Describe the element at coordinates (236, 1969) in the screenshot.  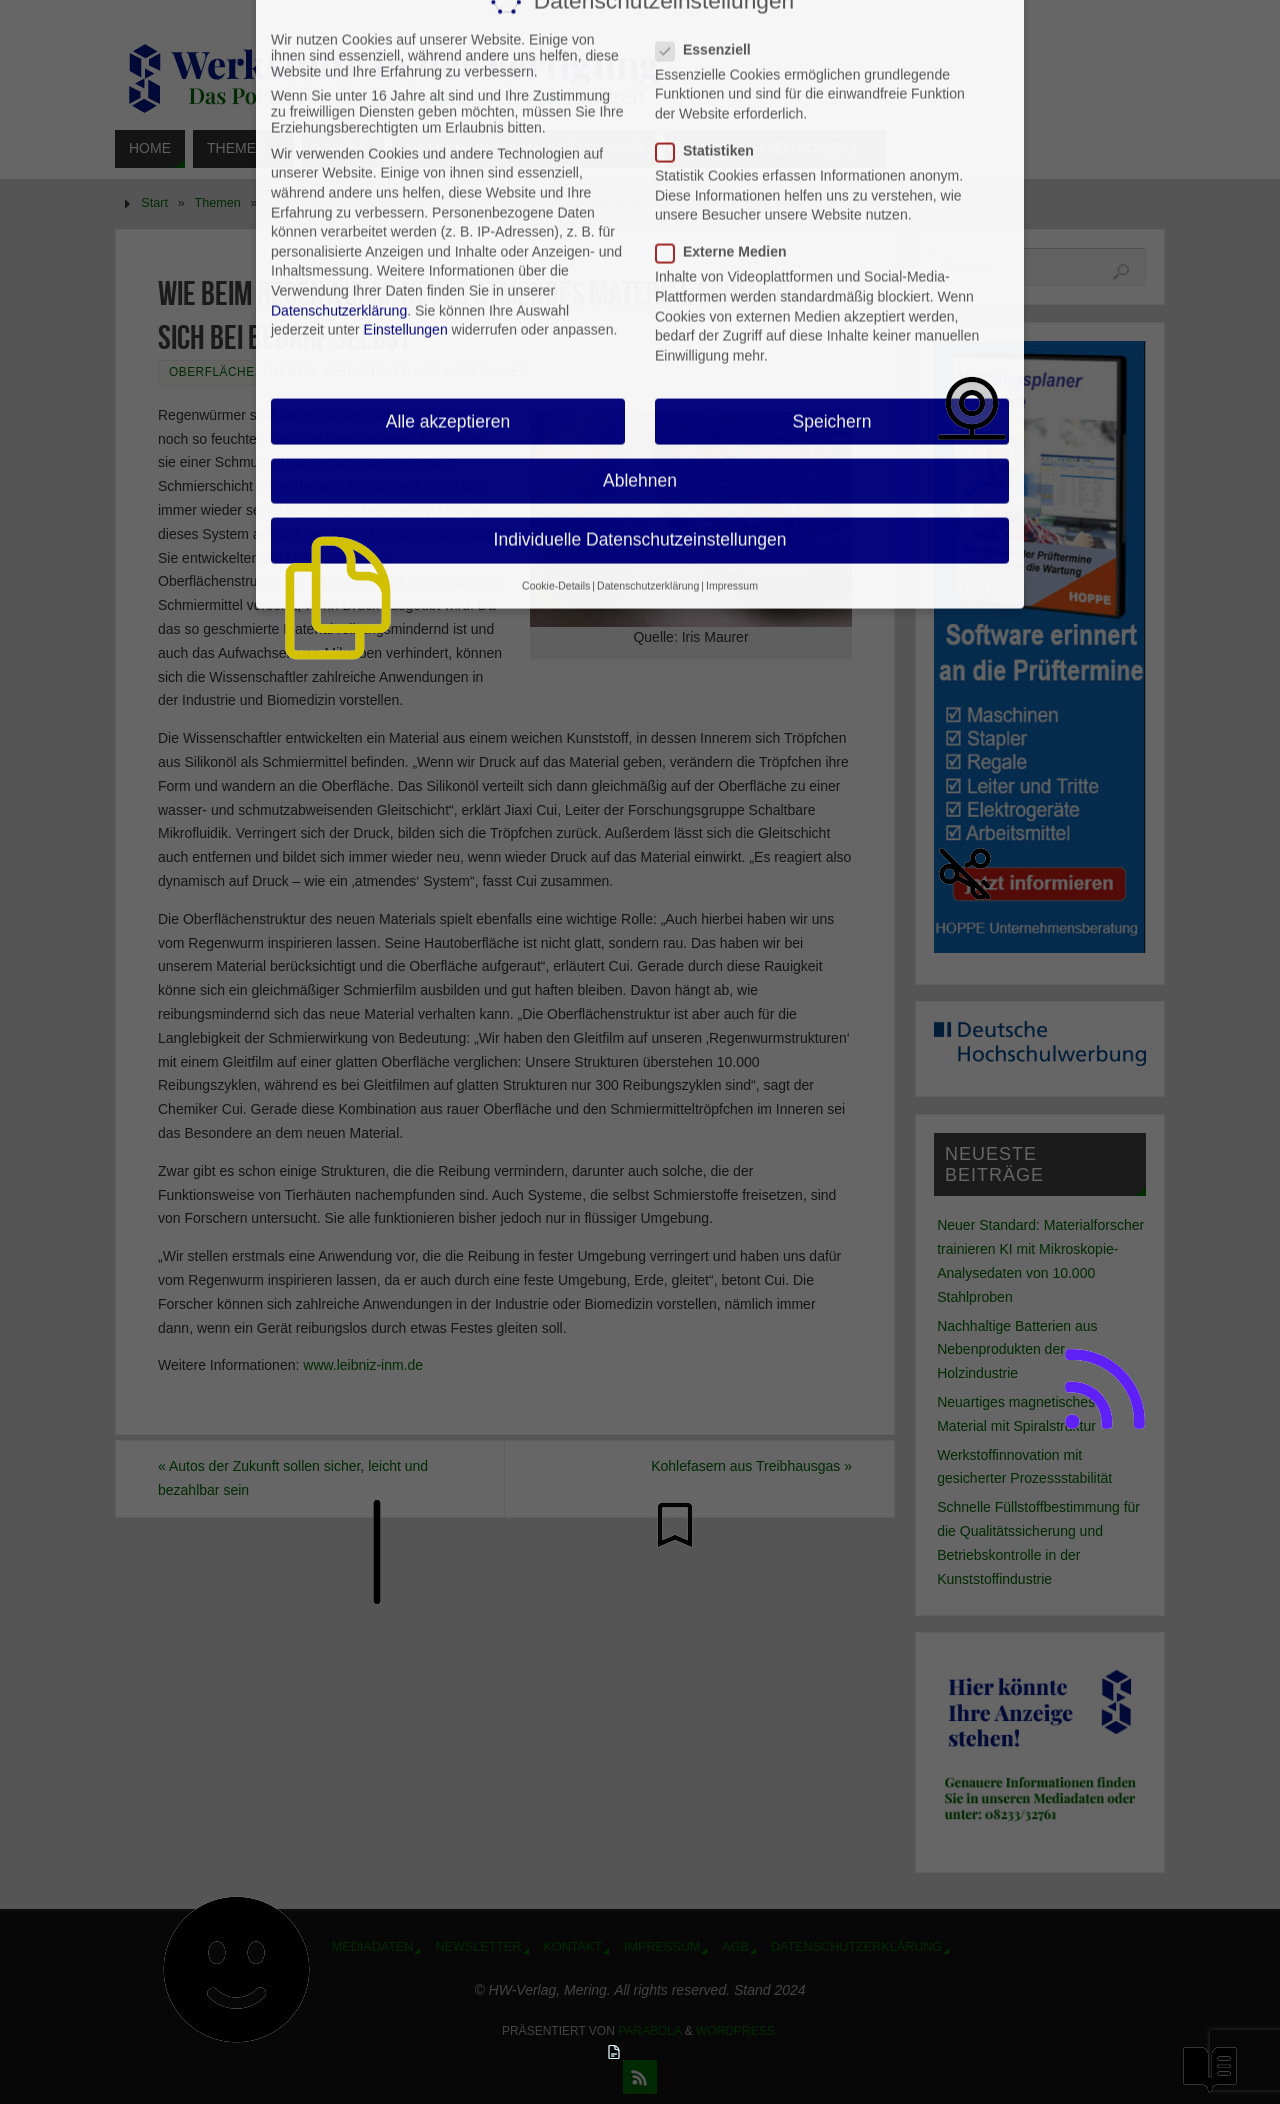
I see `add an emoji or reaction` at that location.